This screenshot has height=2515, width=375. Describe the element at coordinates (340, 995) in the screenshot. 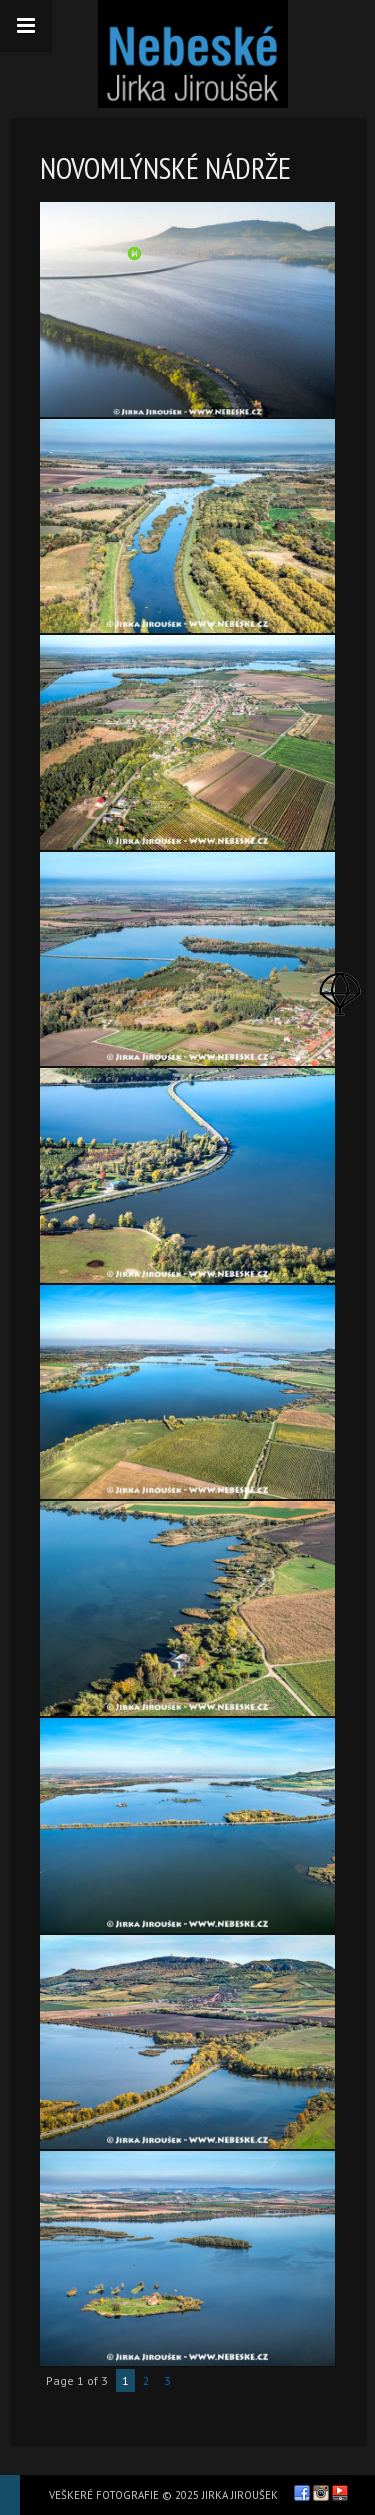

I see `access airdrop or file drop feature` at that location.